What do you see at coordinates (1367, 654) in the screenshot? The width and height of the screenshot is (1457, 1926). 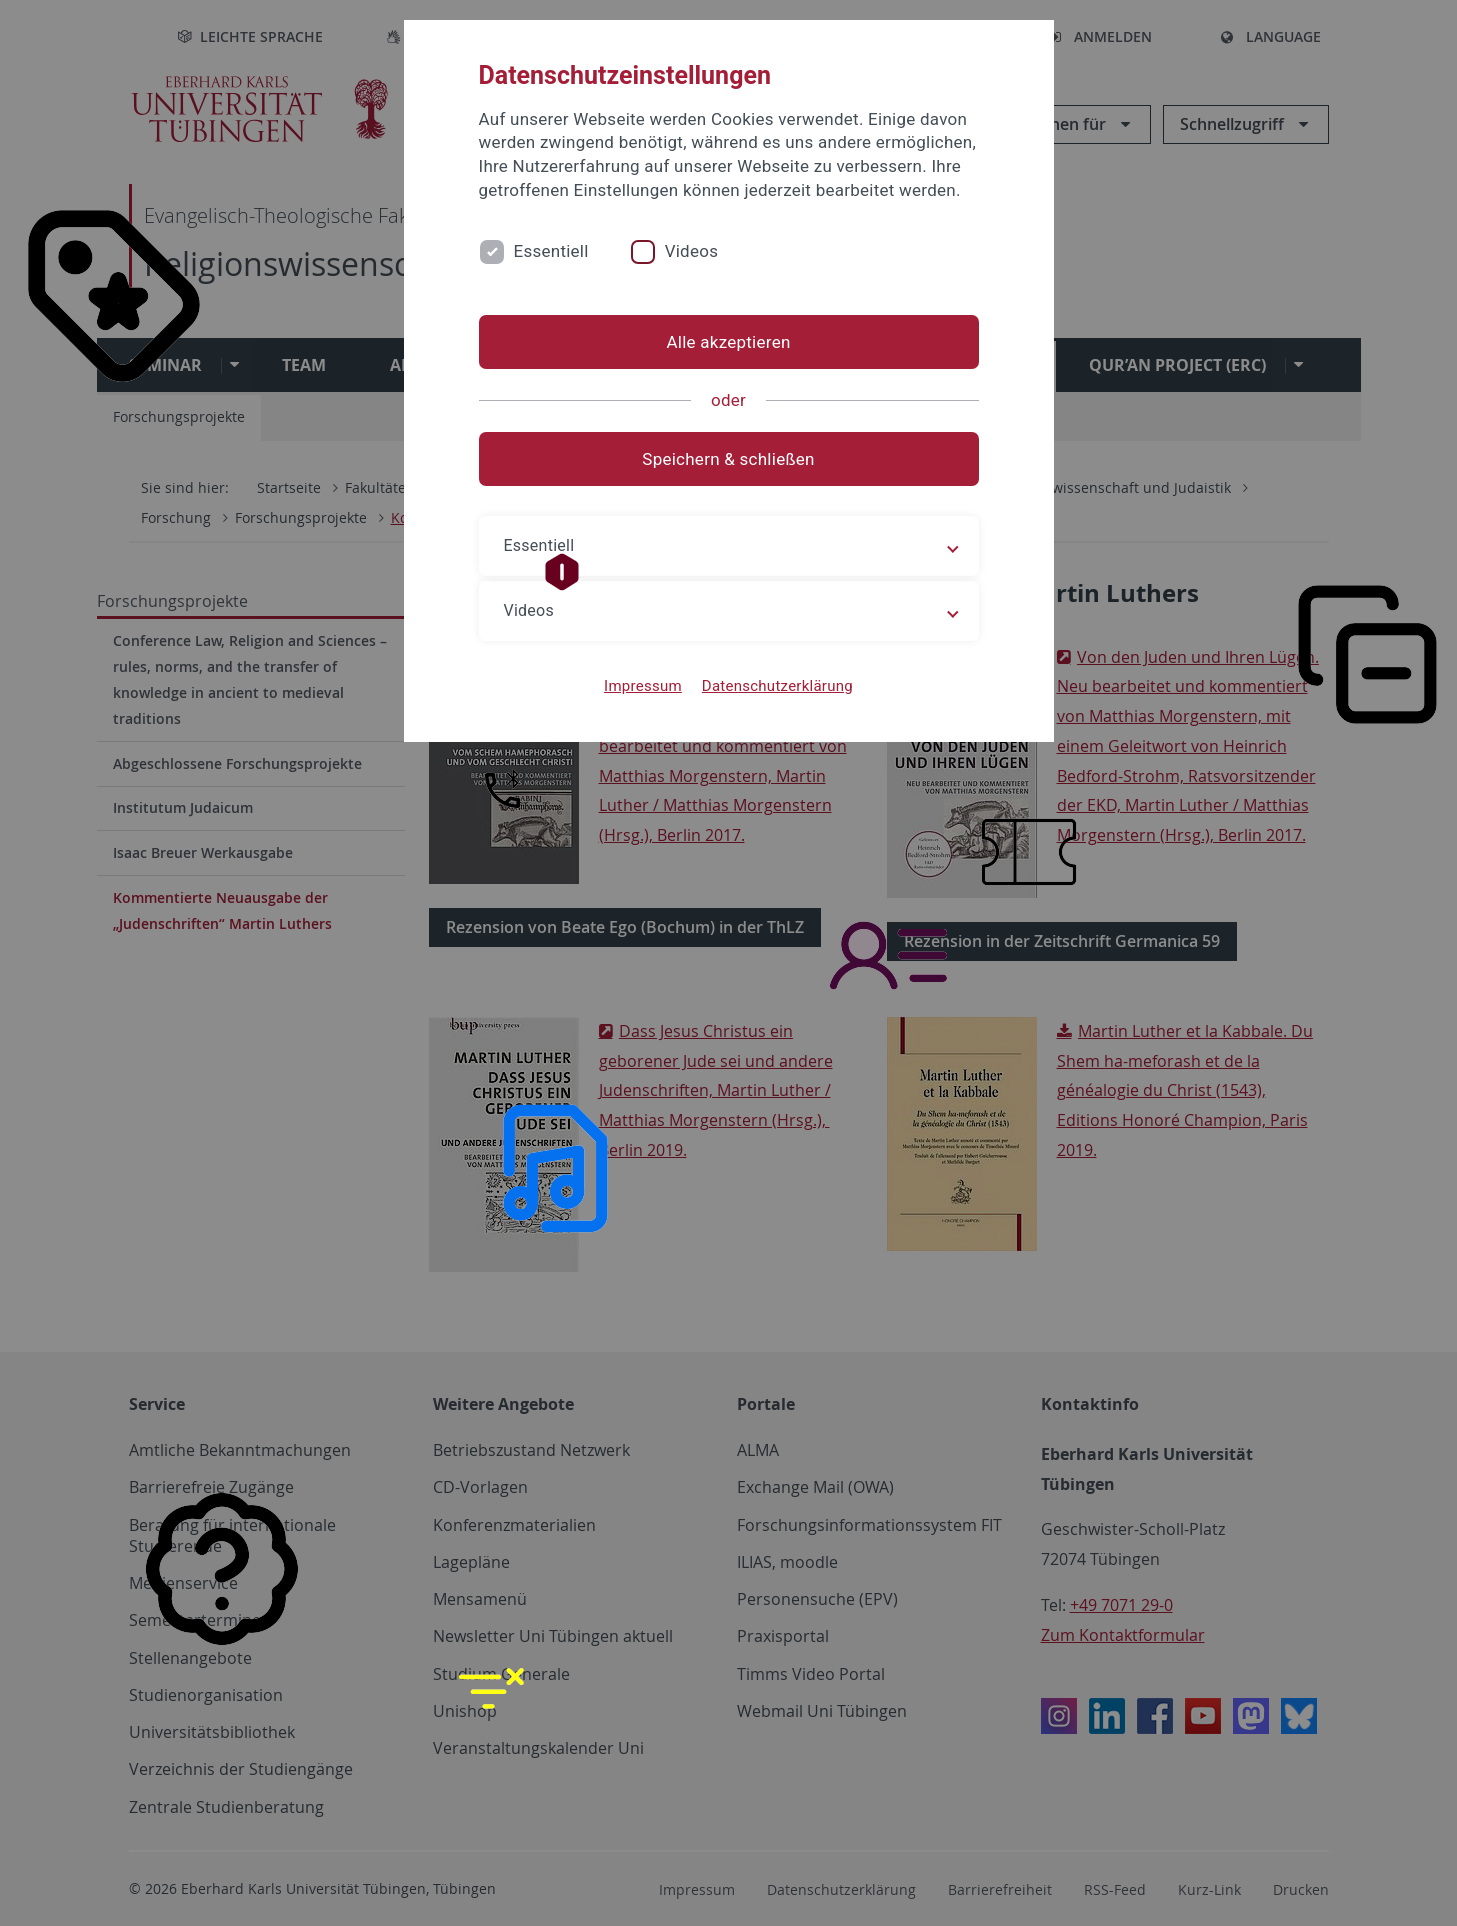 I see `remove item from clipboard` at bounding box center [1367, 654].